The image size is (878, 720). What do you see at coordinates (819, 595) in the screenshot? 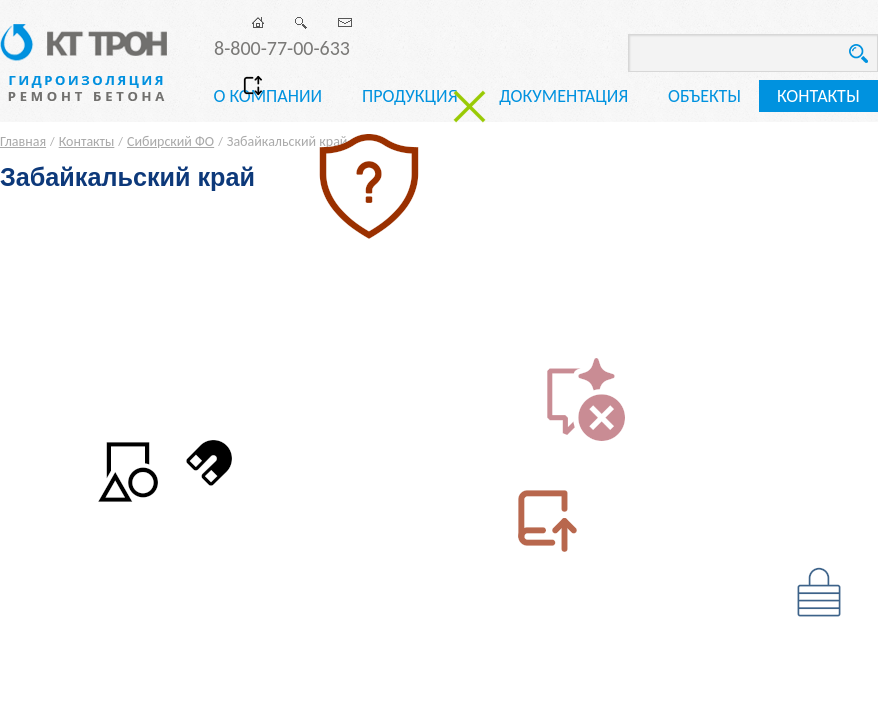
I see `indicates a secure or encrypted connection` at bounding box center [819, 595].